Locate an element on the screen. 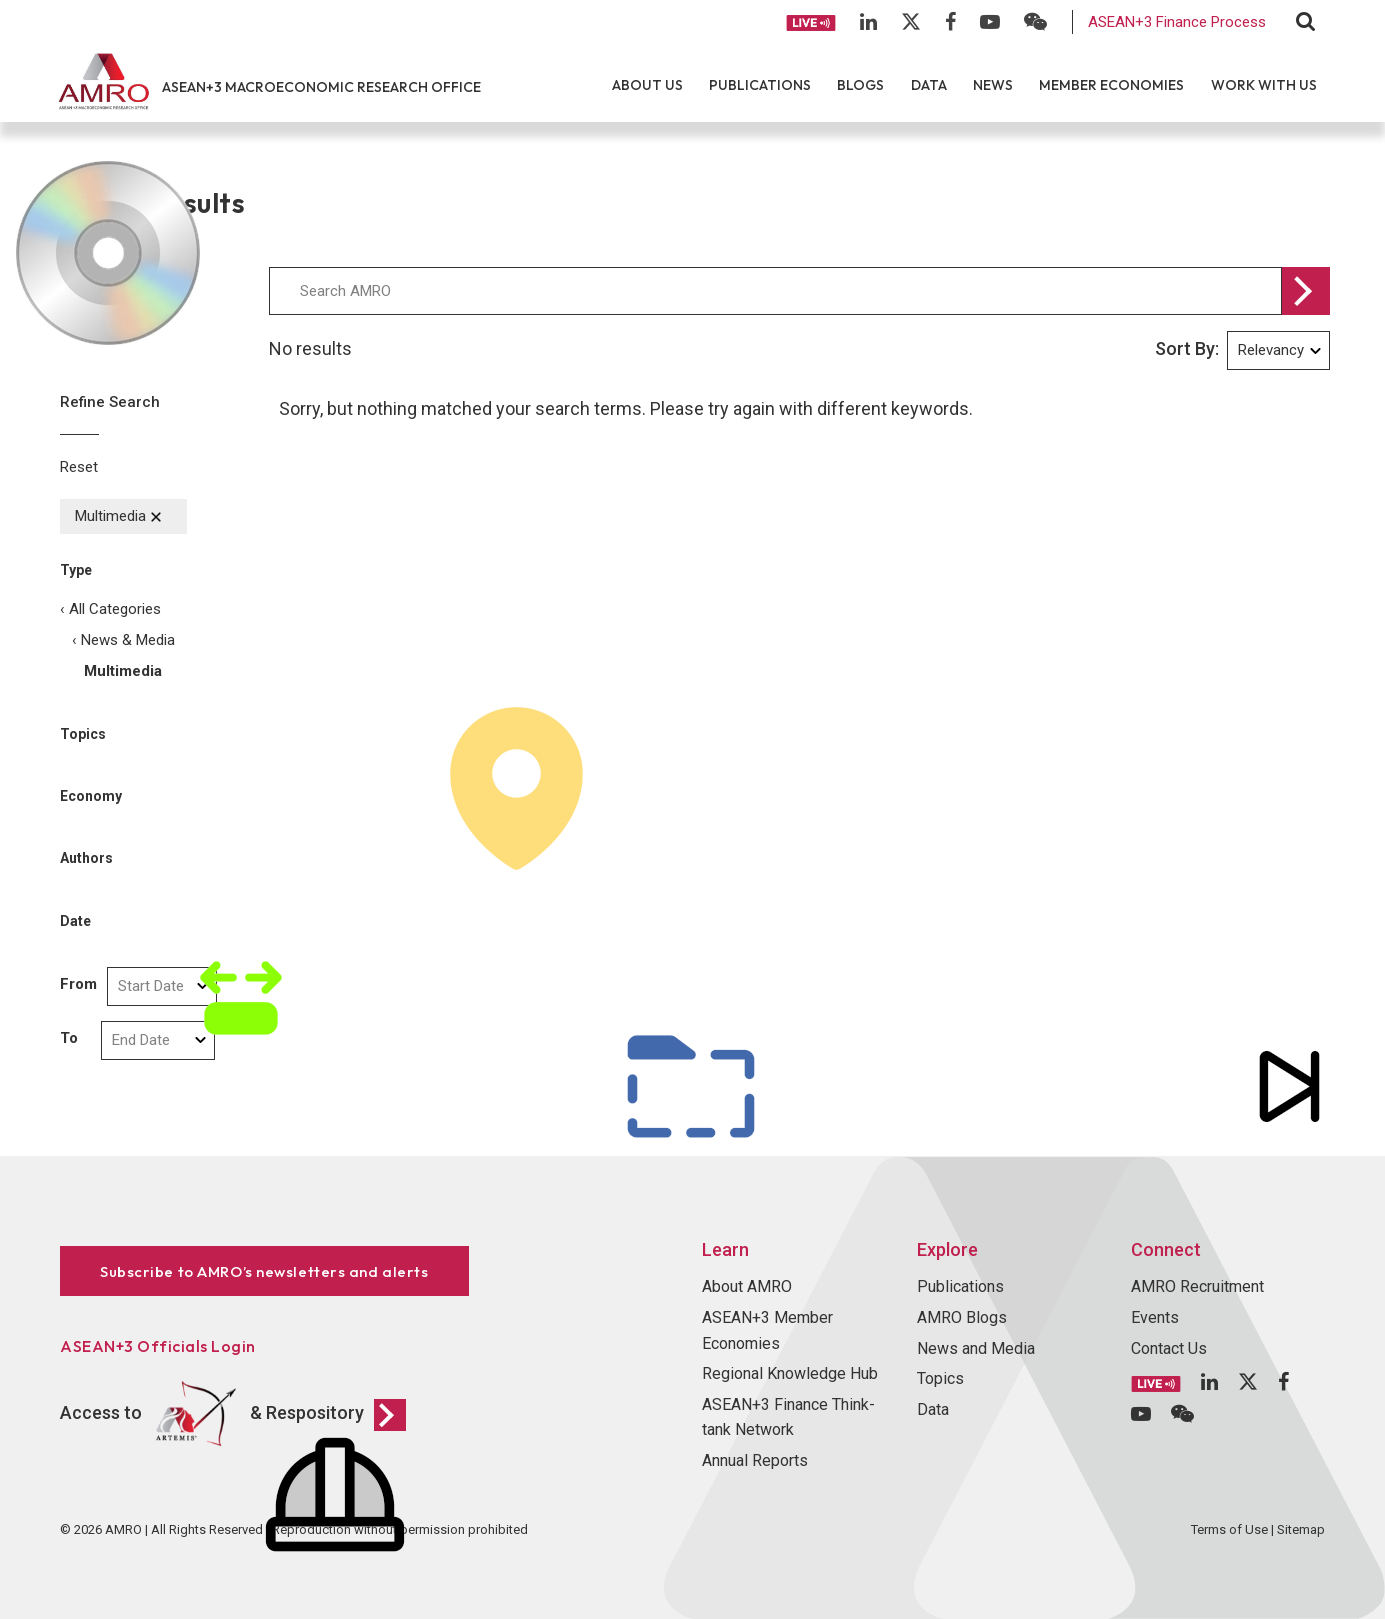  insert or eject optical disc media is located at coordinates (108, 253).